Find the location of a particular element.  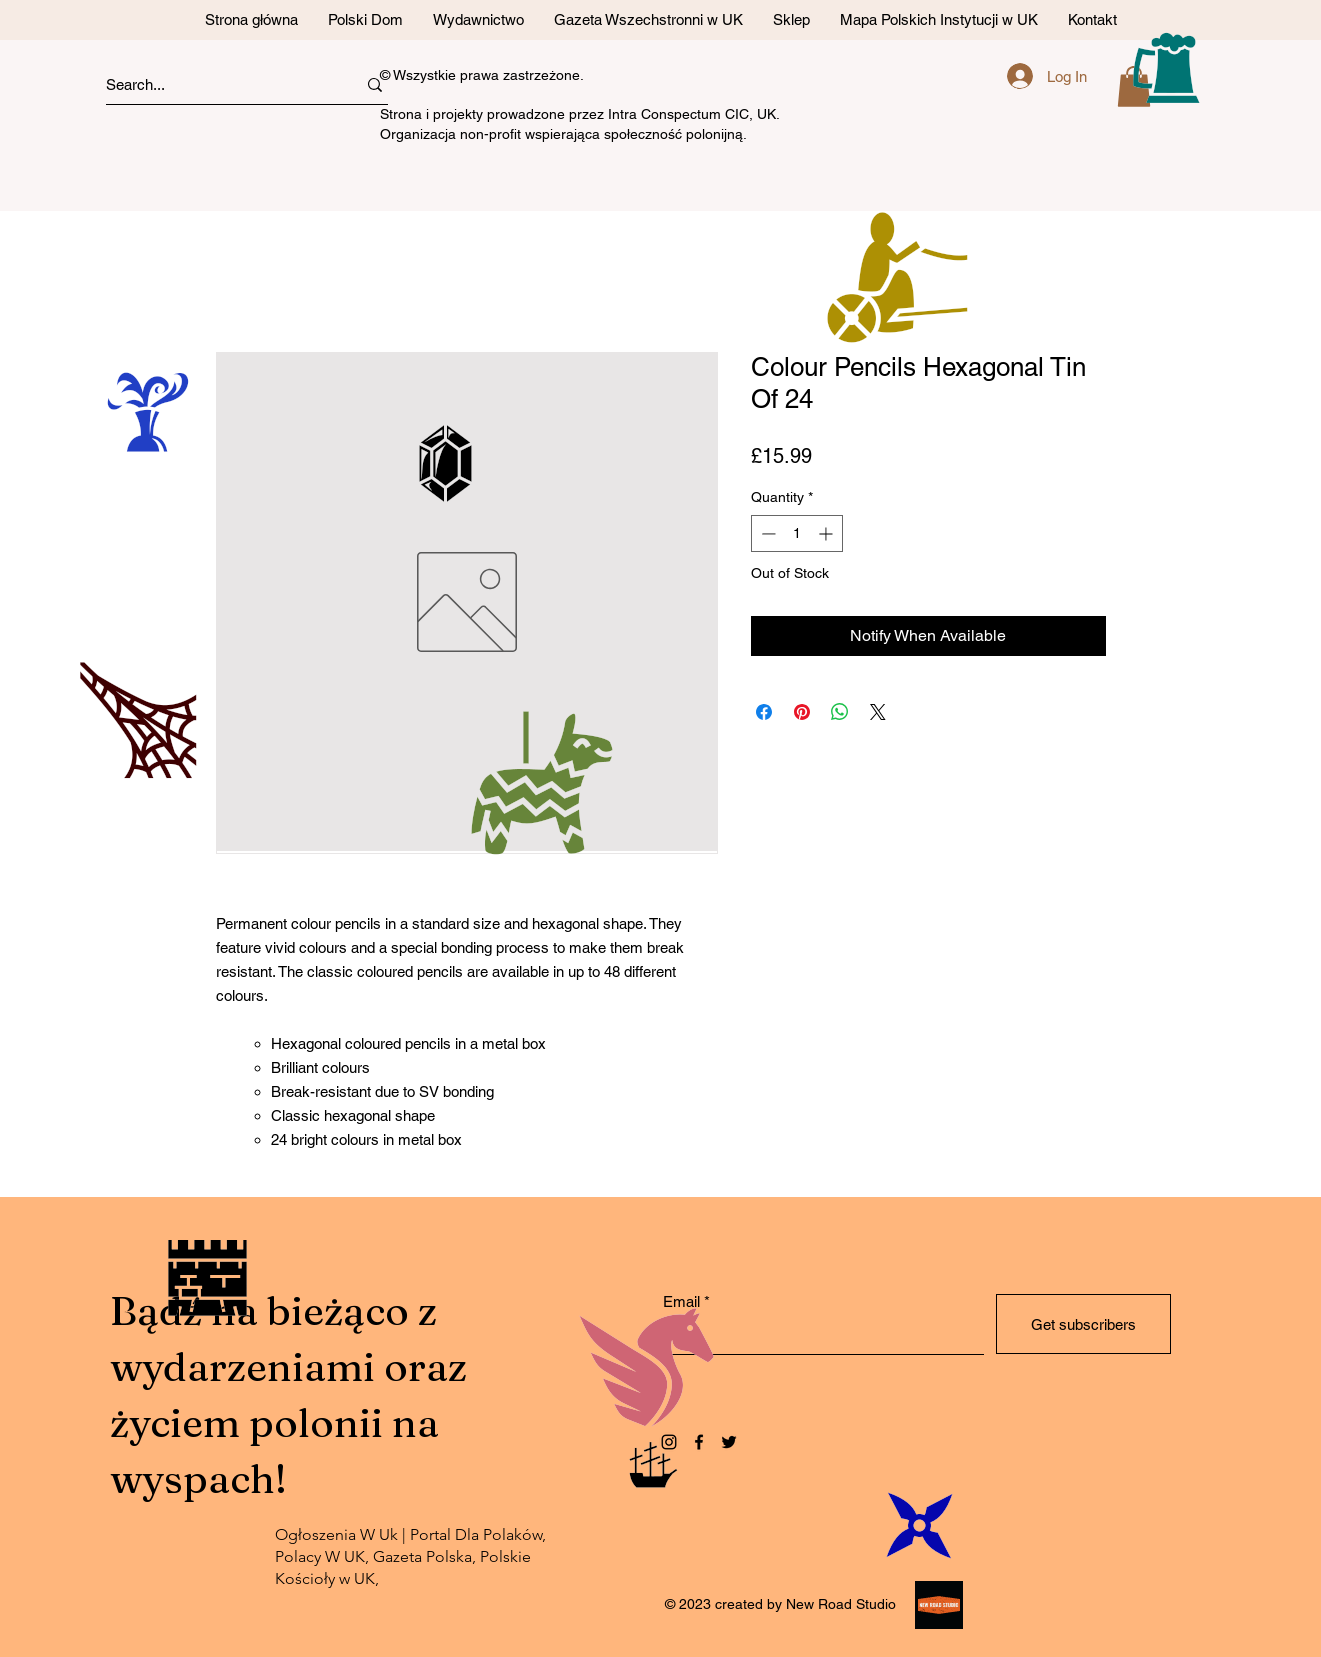

party or celebration theme indicator is located at coordinates (542, 784).